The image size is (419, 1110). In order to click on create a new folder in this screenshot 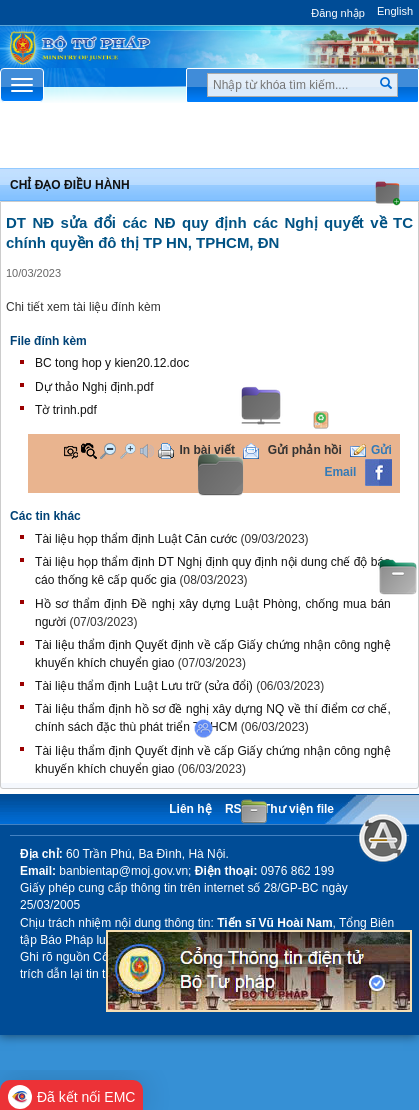, I will do `click(387, 192)`.